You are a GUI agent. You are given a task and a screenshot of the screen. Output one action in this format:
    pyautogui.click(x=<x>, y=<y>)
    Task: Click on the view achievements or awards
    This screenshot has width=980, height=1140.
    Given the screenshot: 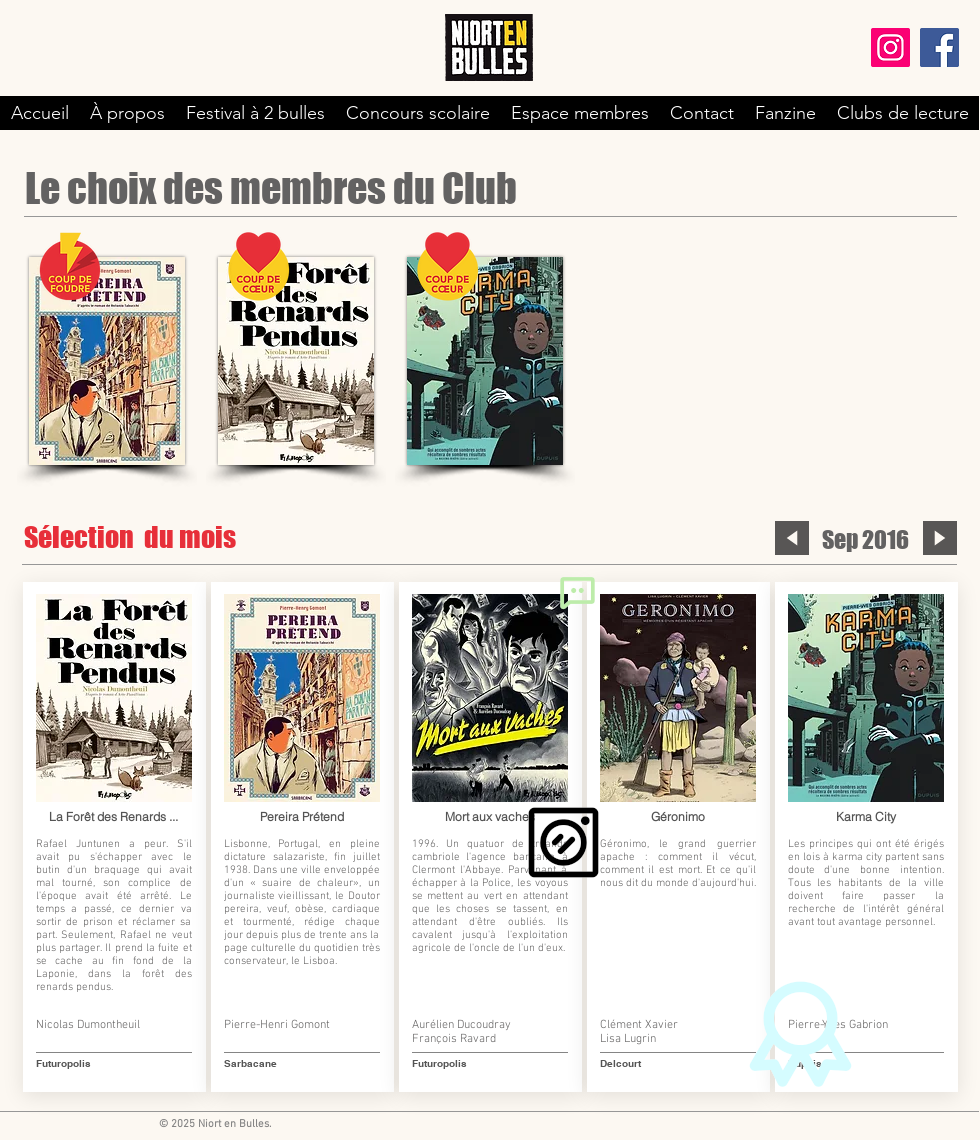 What is the action you would take?
    pyautogui.click(x=800, y=1034)
    